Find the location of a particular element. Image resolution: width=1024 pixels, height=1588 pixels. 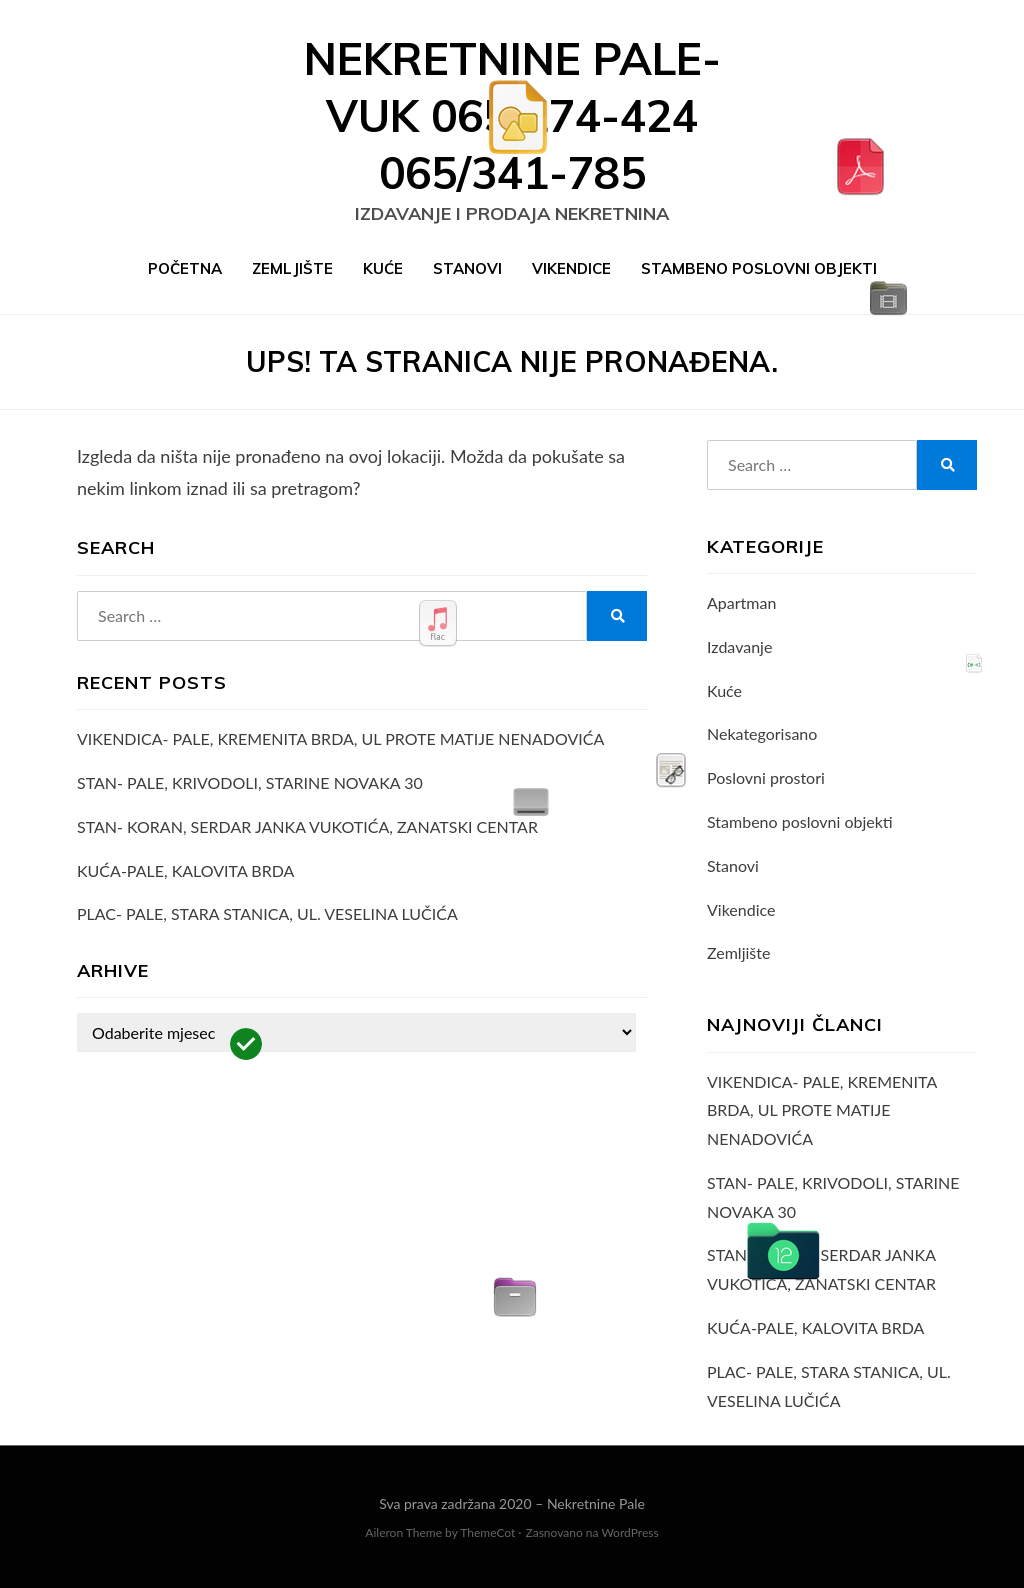

a flac audio file is located at coordinates (438, 623).